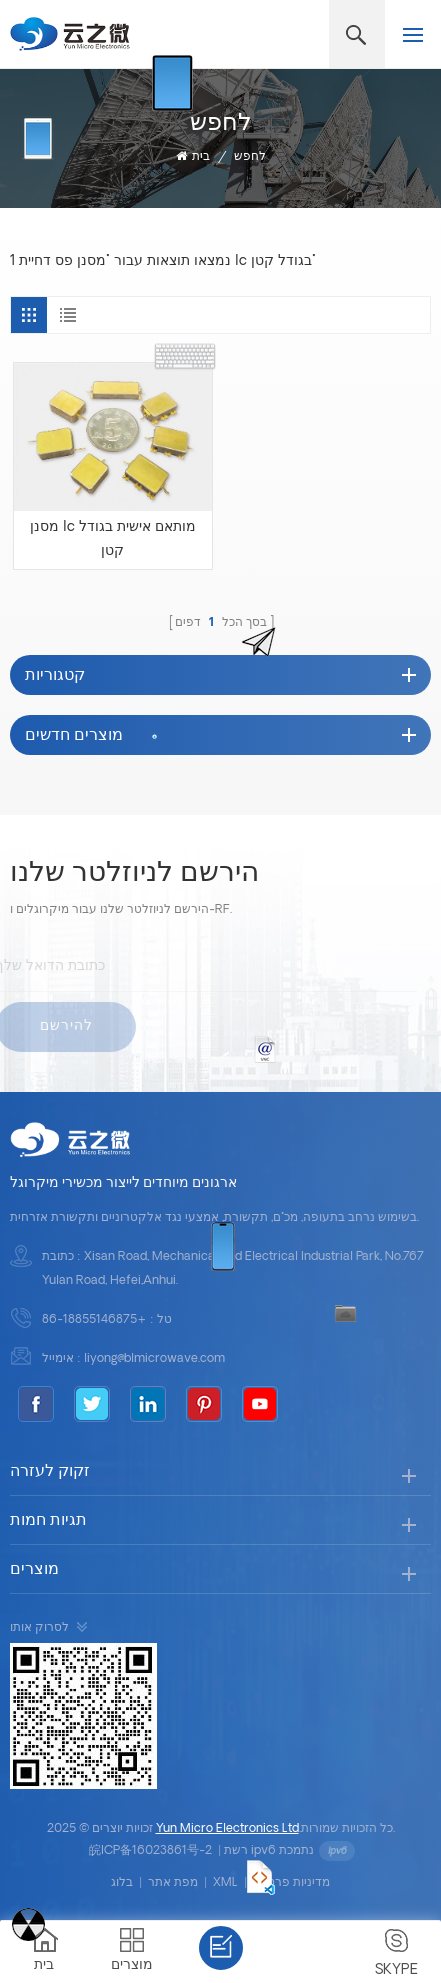  Describe the element at coordinates (28, 1924) in the screenshot. I see `access the burn folder to prepare files for disc burning` at that location.